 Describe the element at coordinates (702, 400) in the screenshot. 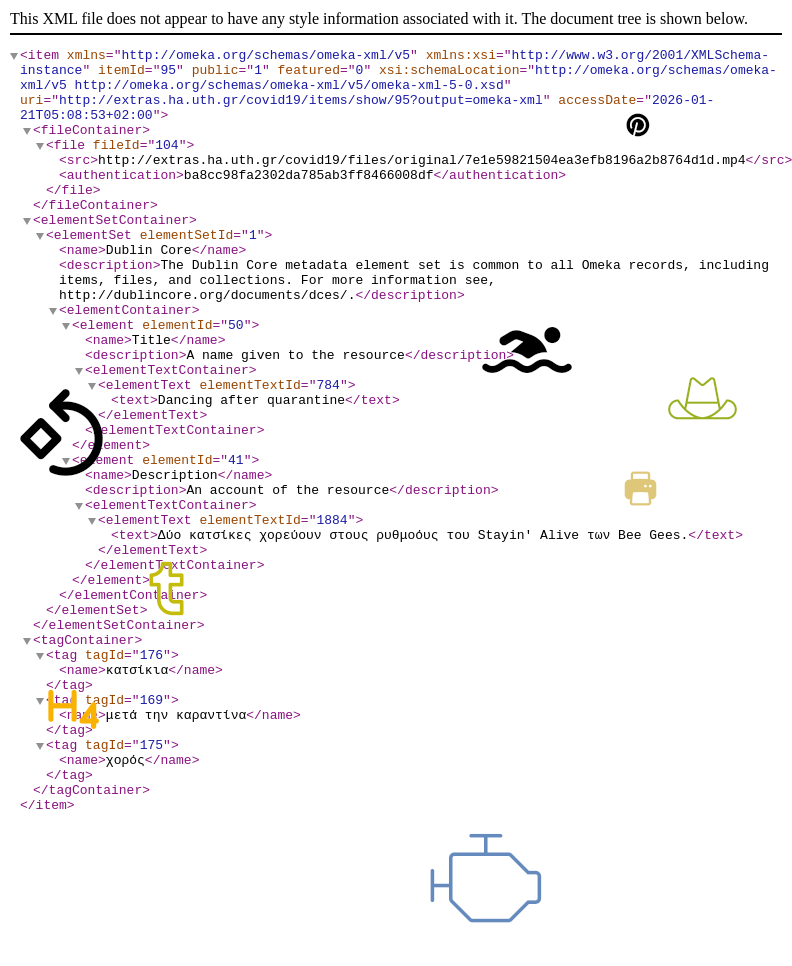

I see `select cowboy hat avatar or profile accessory` at that location.